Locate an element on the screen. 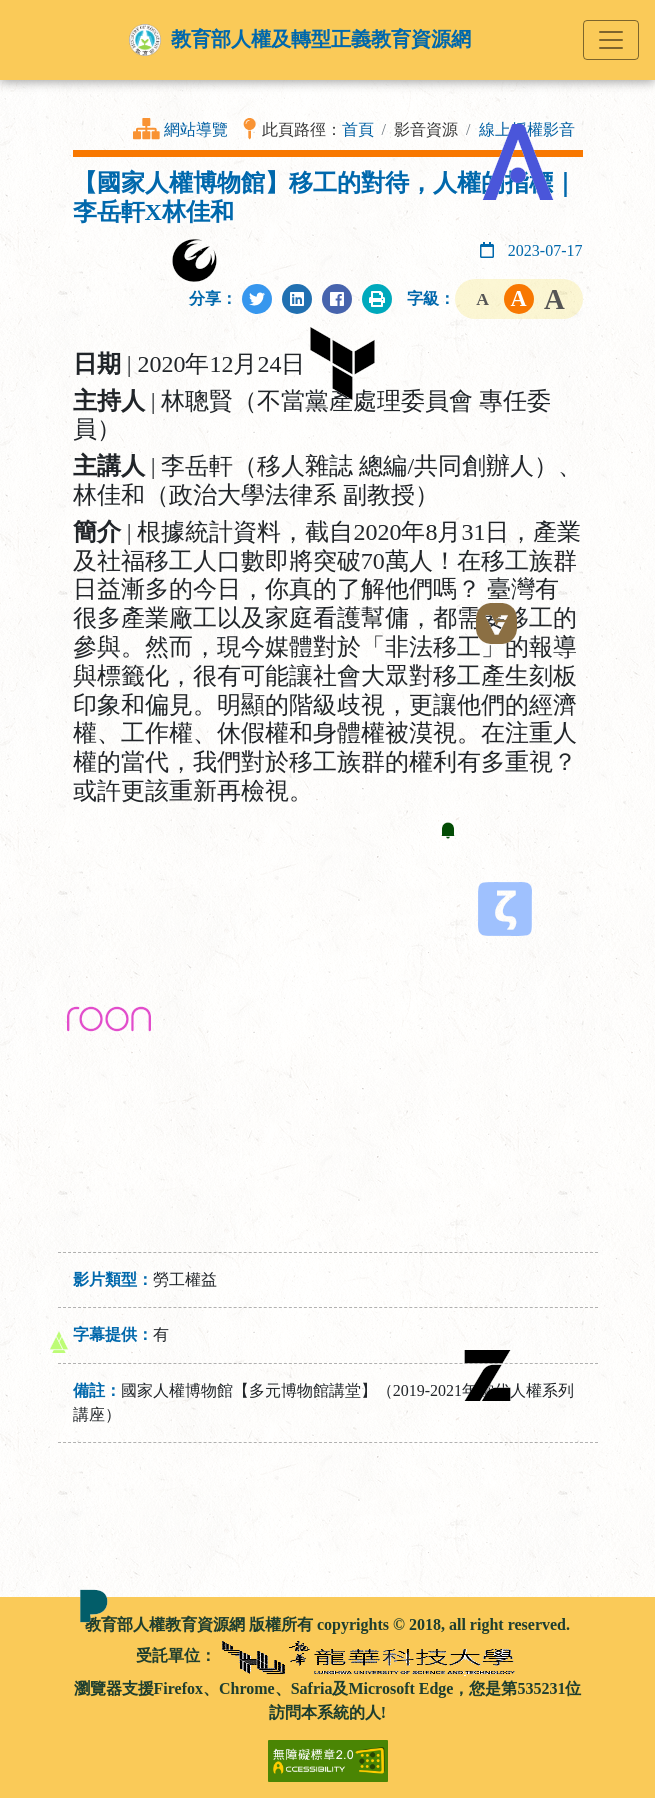  pino logging library logo is located at coordinates (59, 1342).